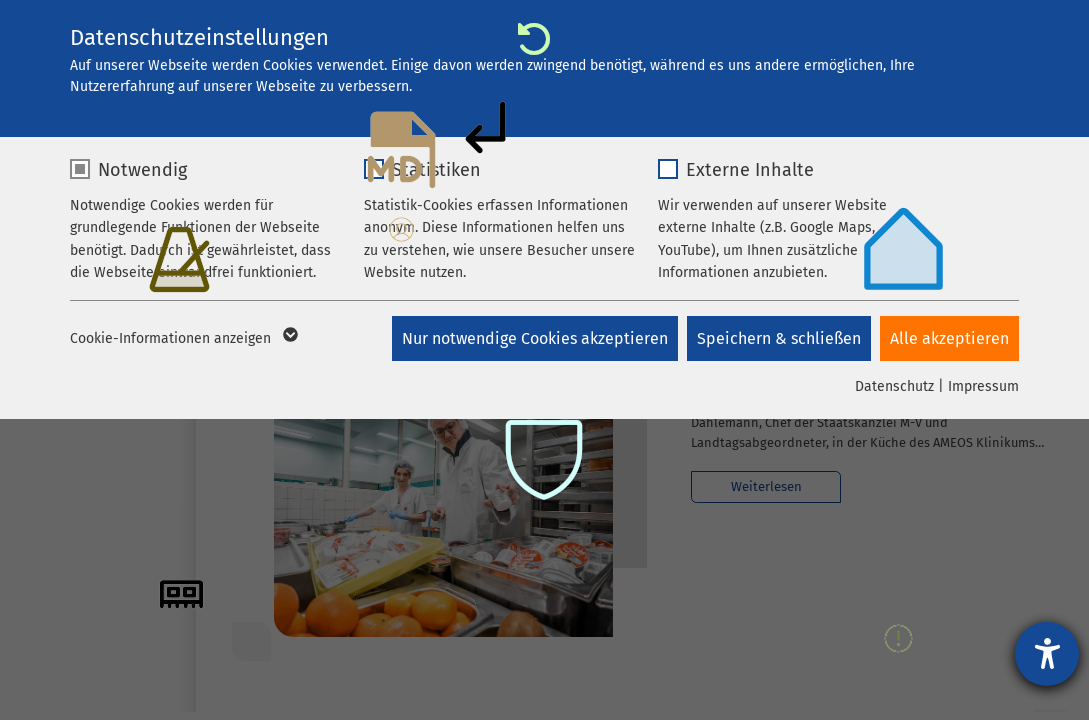 This screenshot has width=1089, height=720. What do you see at coordinates (401, 229) in the screenshot?
I see `view your profile` at bounding box center [401, 229].